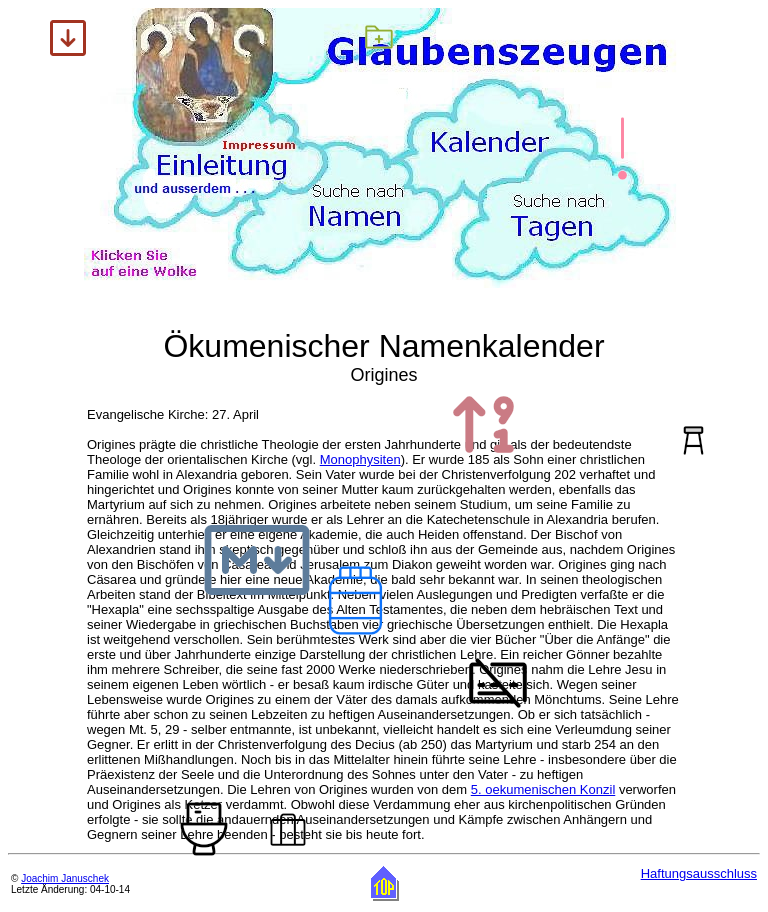 The image size is (768, 912). What do you see at coordinates (204, 828) in the screenshot?
I see `indicates restroom or bathroom location` at bounding box center [204, 828].